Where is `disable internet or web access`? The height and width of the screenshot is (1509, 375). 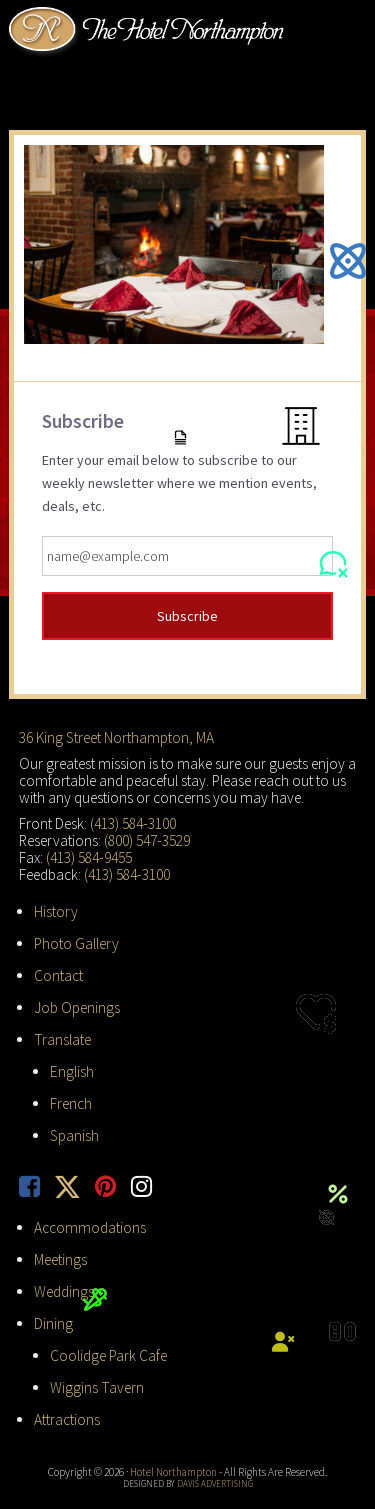 disable internet or web access is located at coordinates (326, 1217).